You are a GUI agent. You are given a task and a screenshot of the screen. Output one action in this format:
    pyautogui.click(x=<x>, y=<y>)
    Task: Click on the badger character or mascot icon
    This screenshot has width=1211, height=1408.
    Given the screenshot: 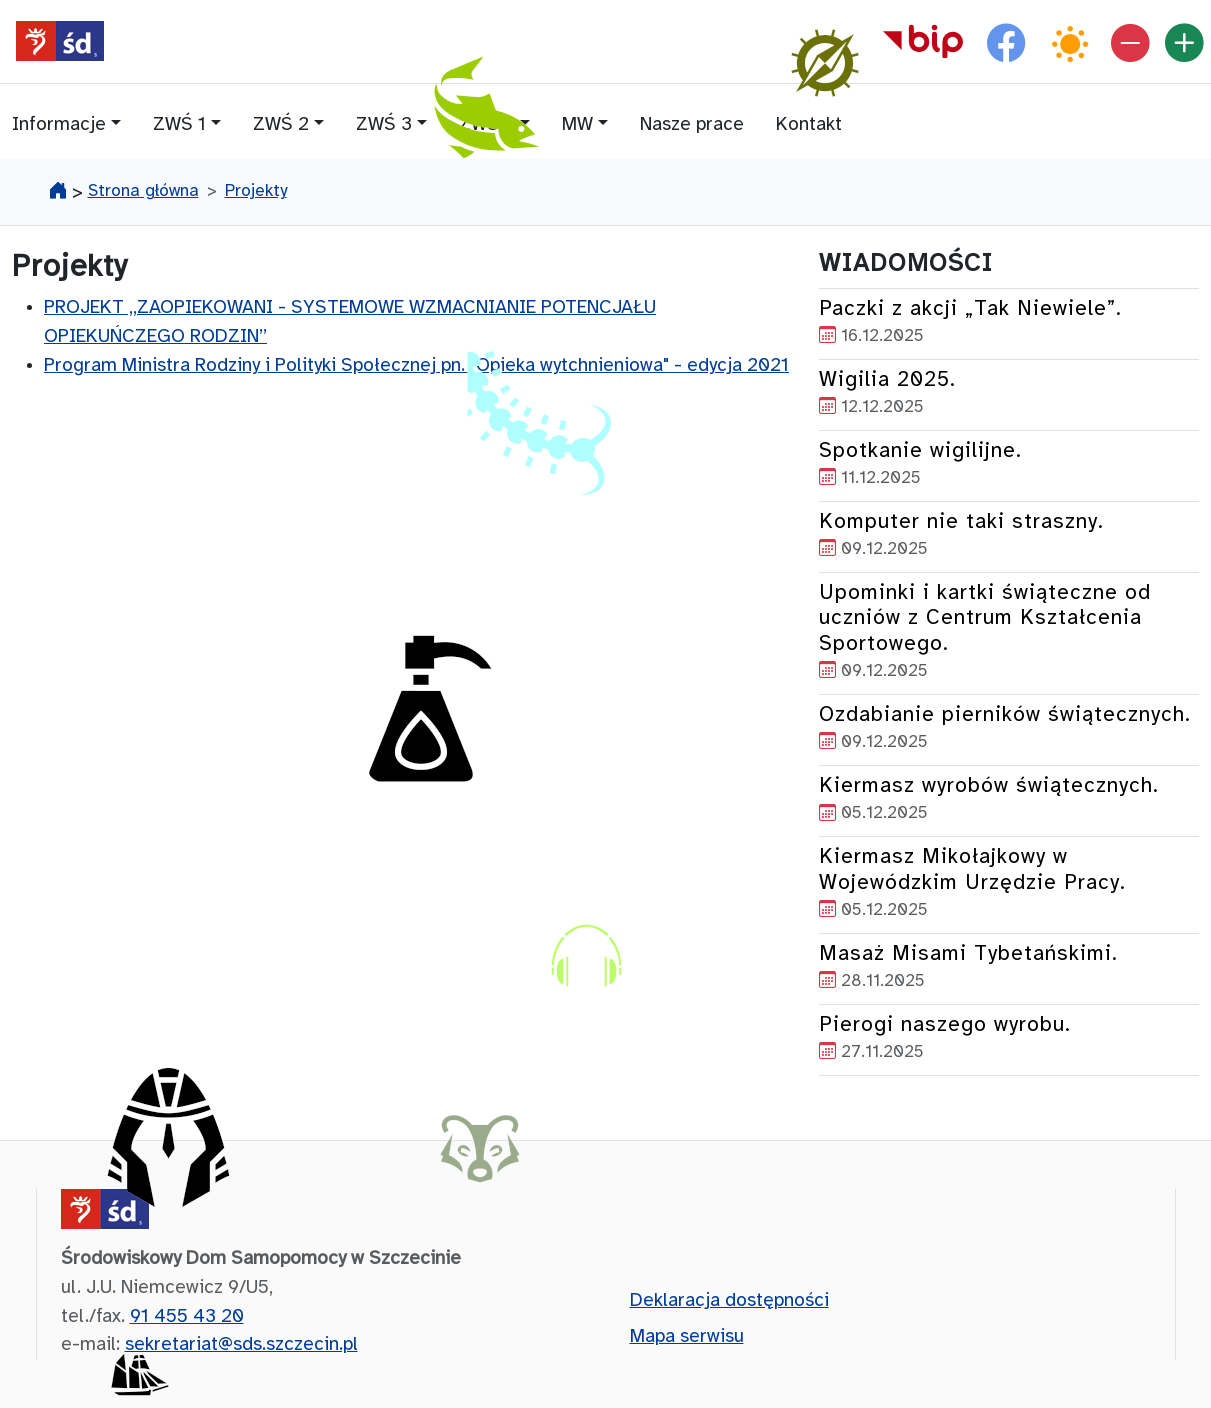 What is the action you would take?
    pyautogui.click(x=480, y=1147)
    